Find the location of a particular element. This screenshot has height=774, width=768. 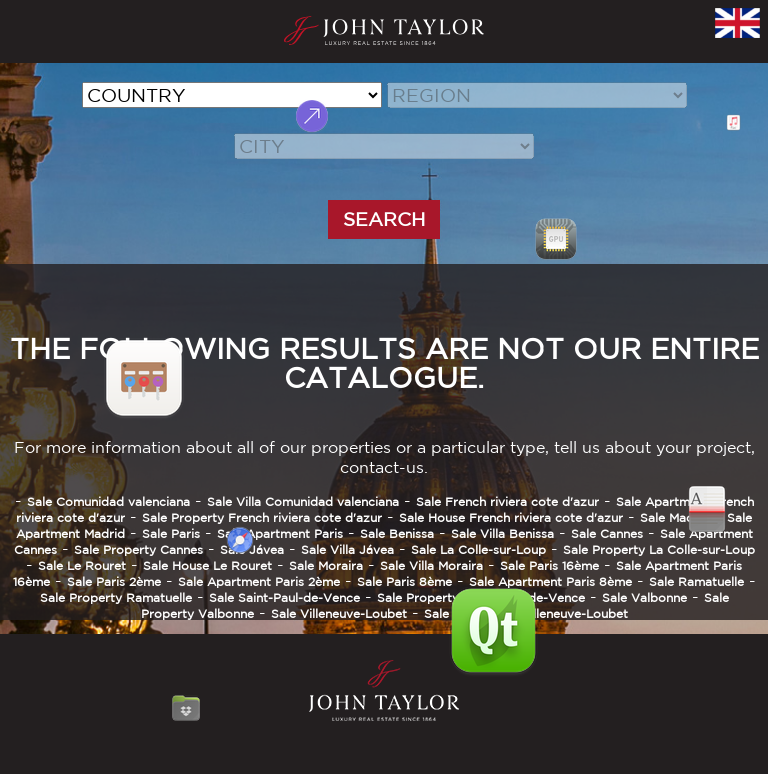

open graphics card driver settings is located at coordinates (556, 239).